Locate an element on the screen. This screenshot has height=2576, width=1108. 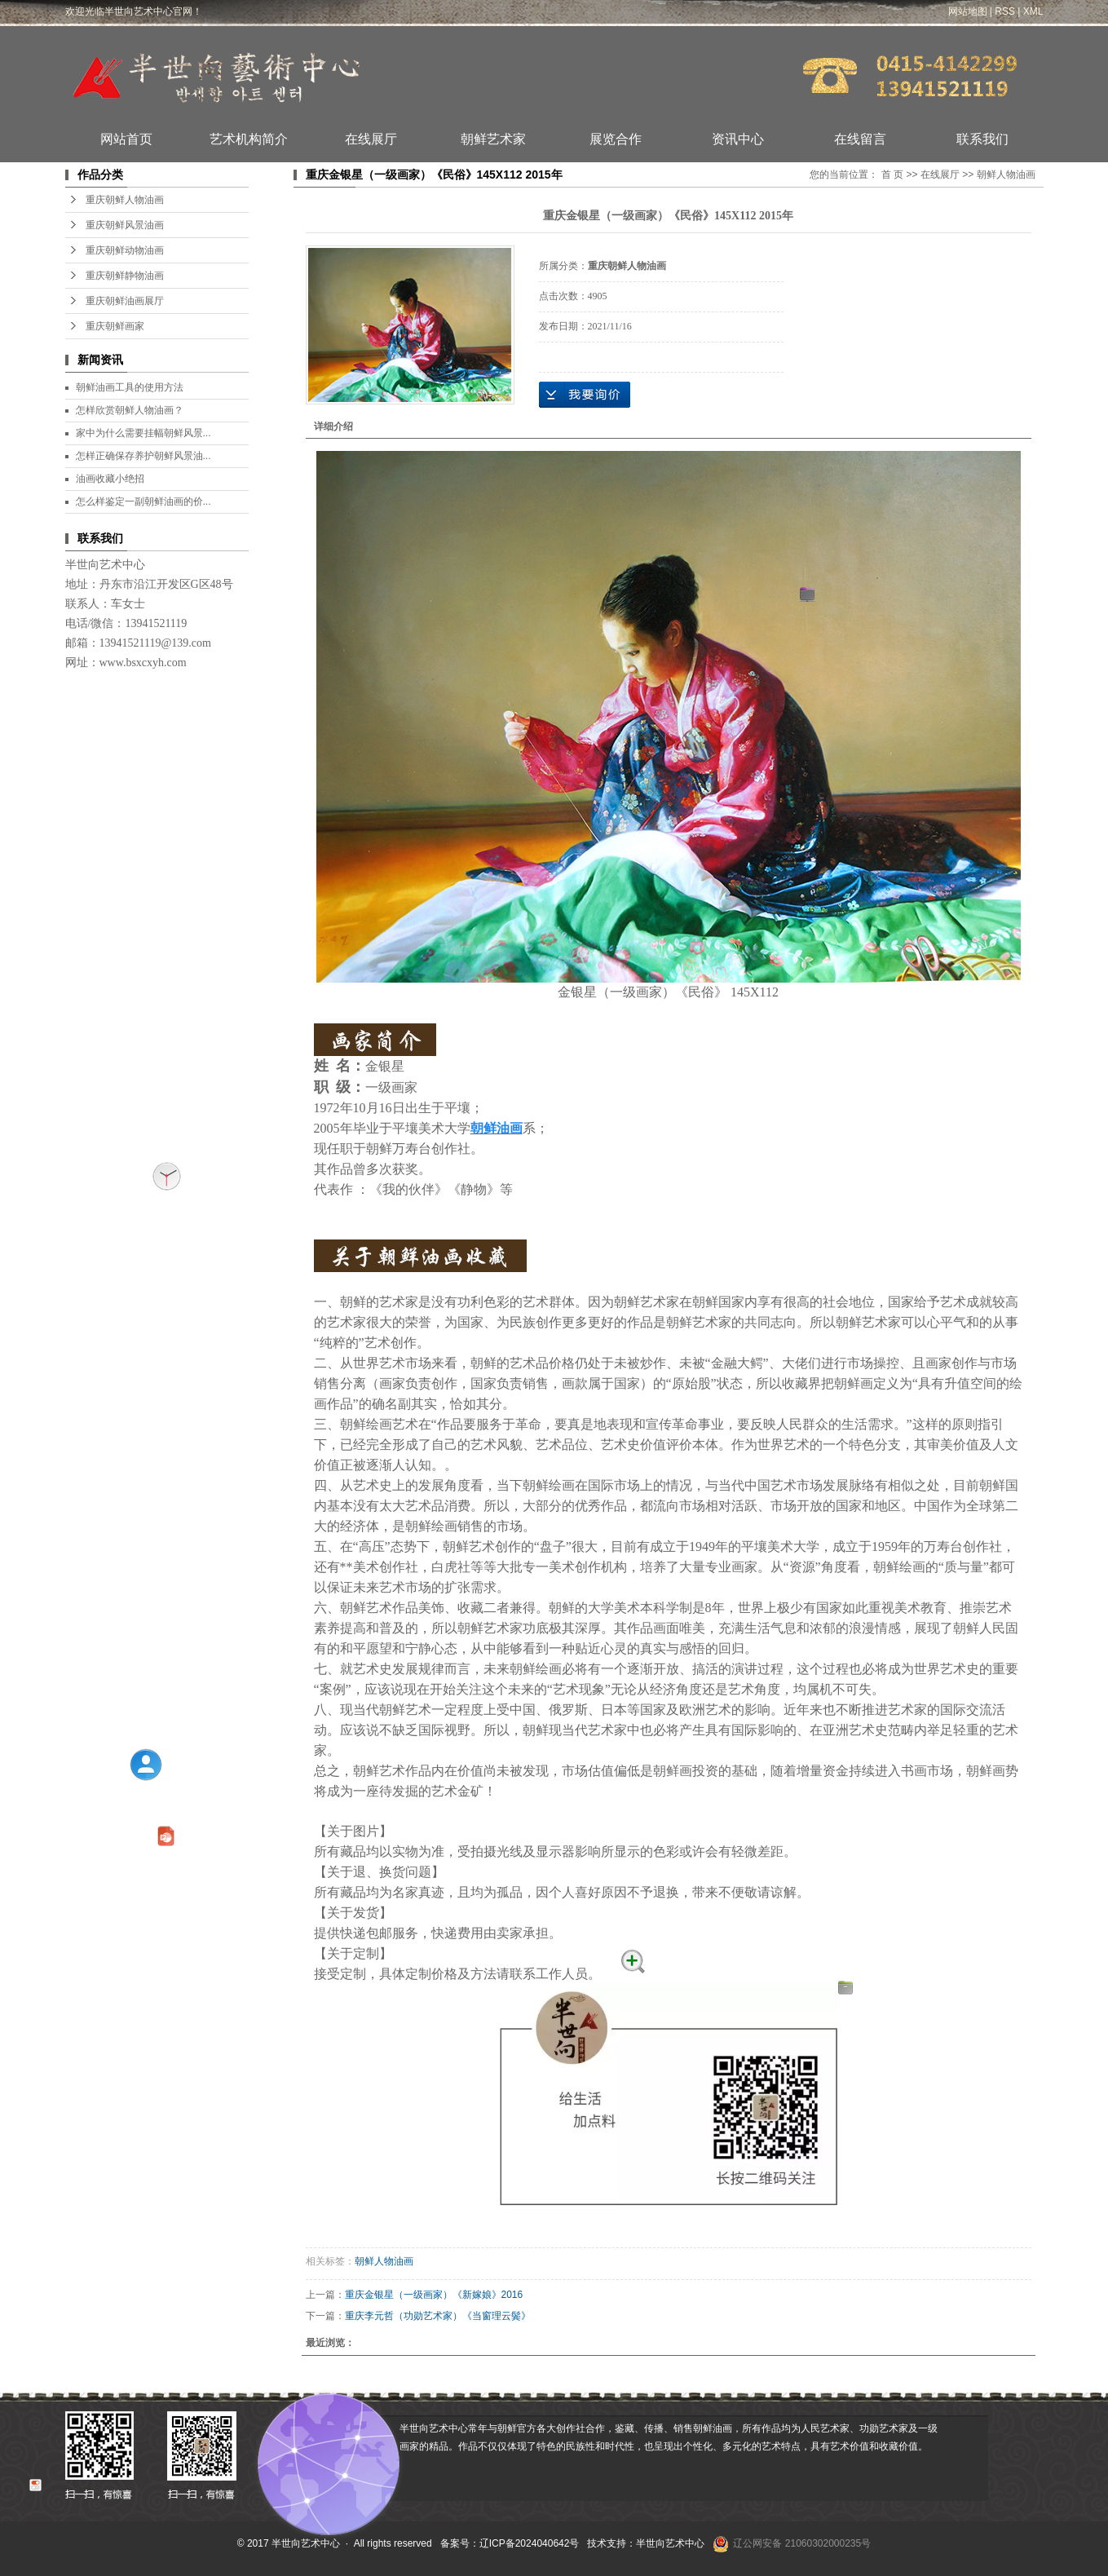
zoom in on the current view is located at coordinates (633, 1961).